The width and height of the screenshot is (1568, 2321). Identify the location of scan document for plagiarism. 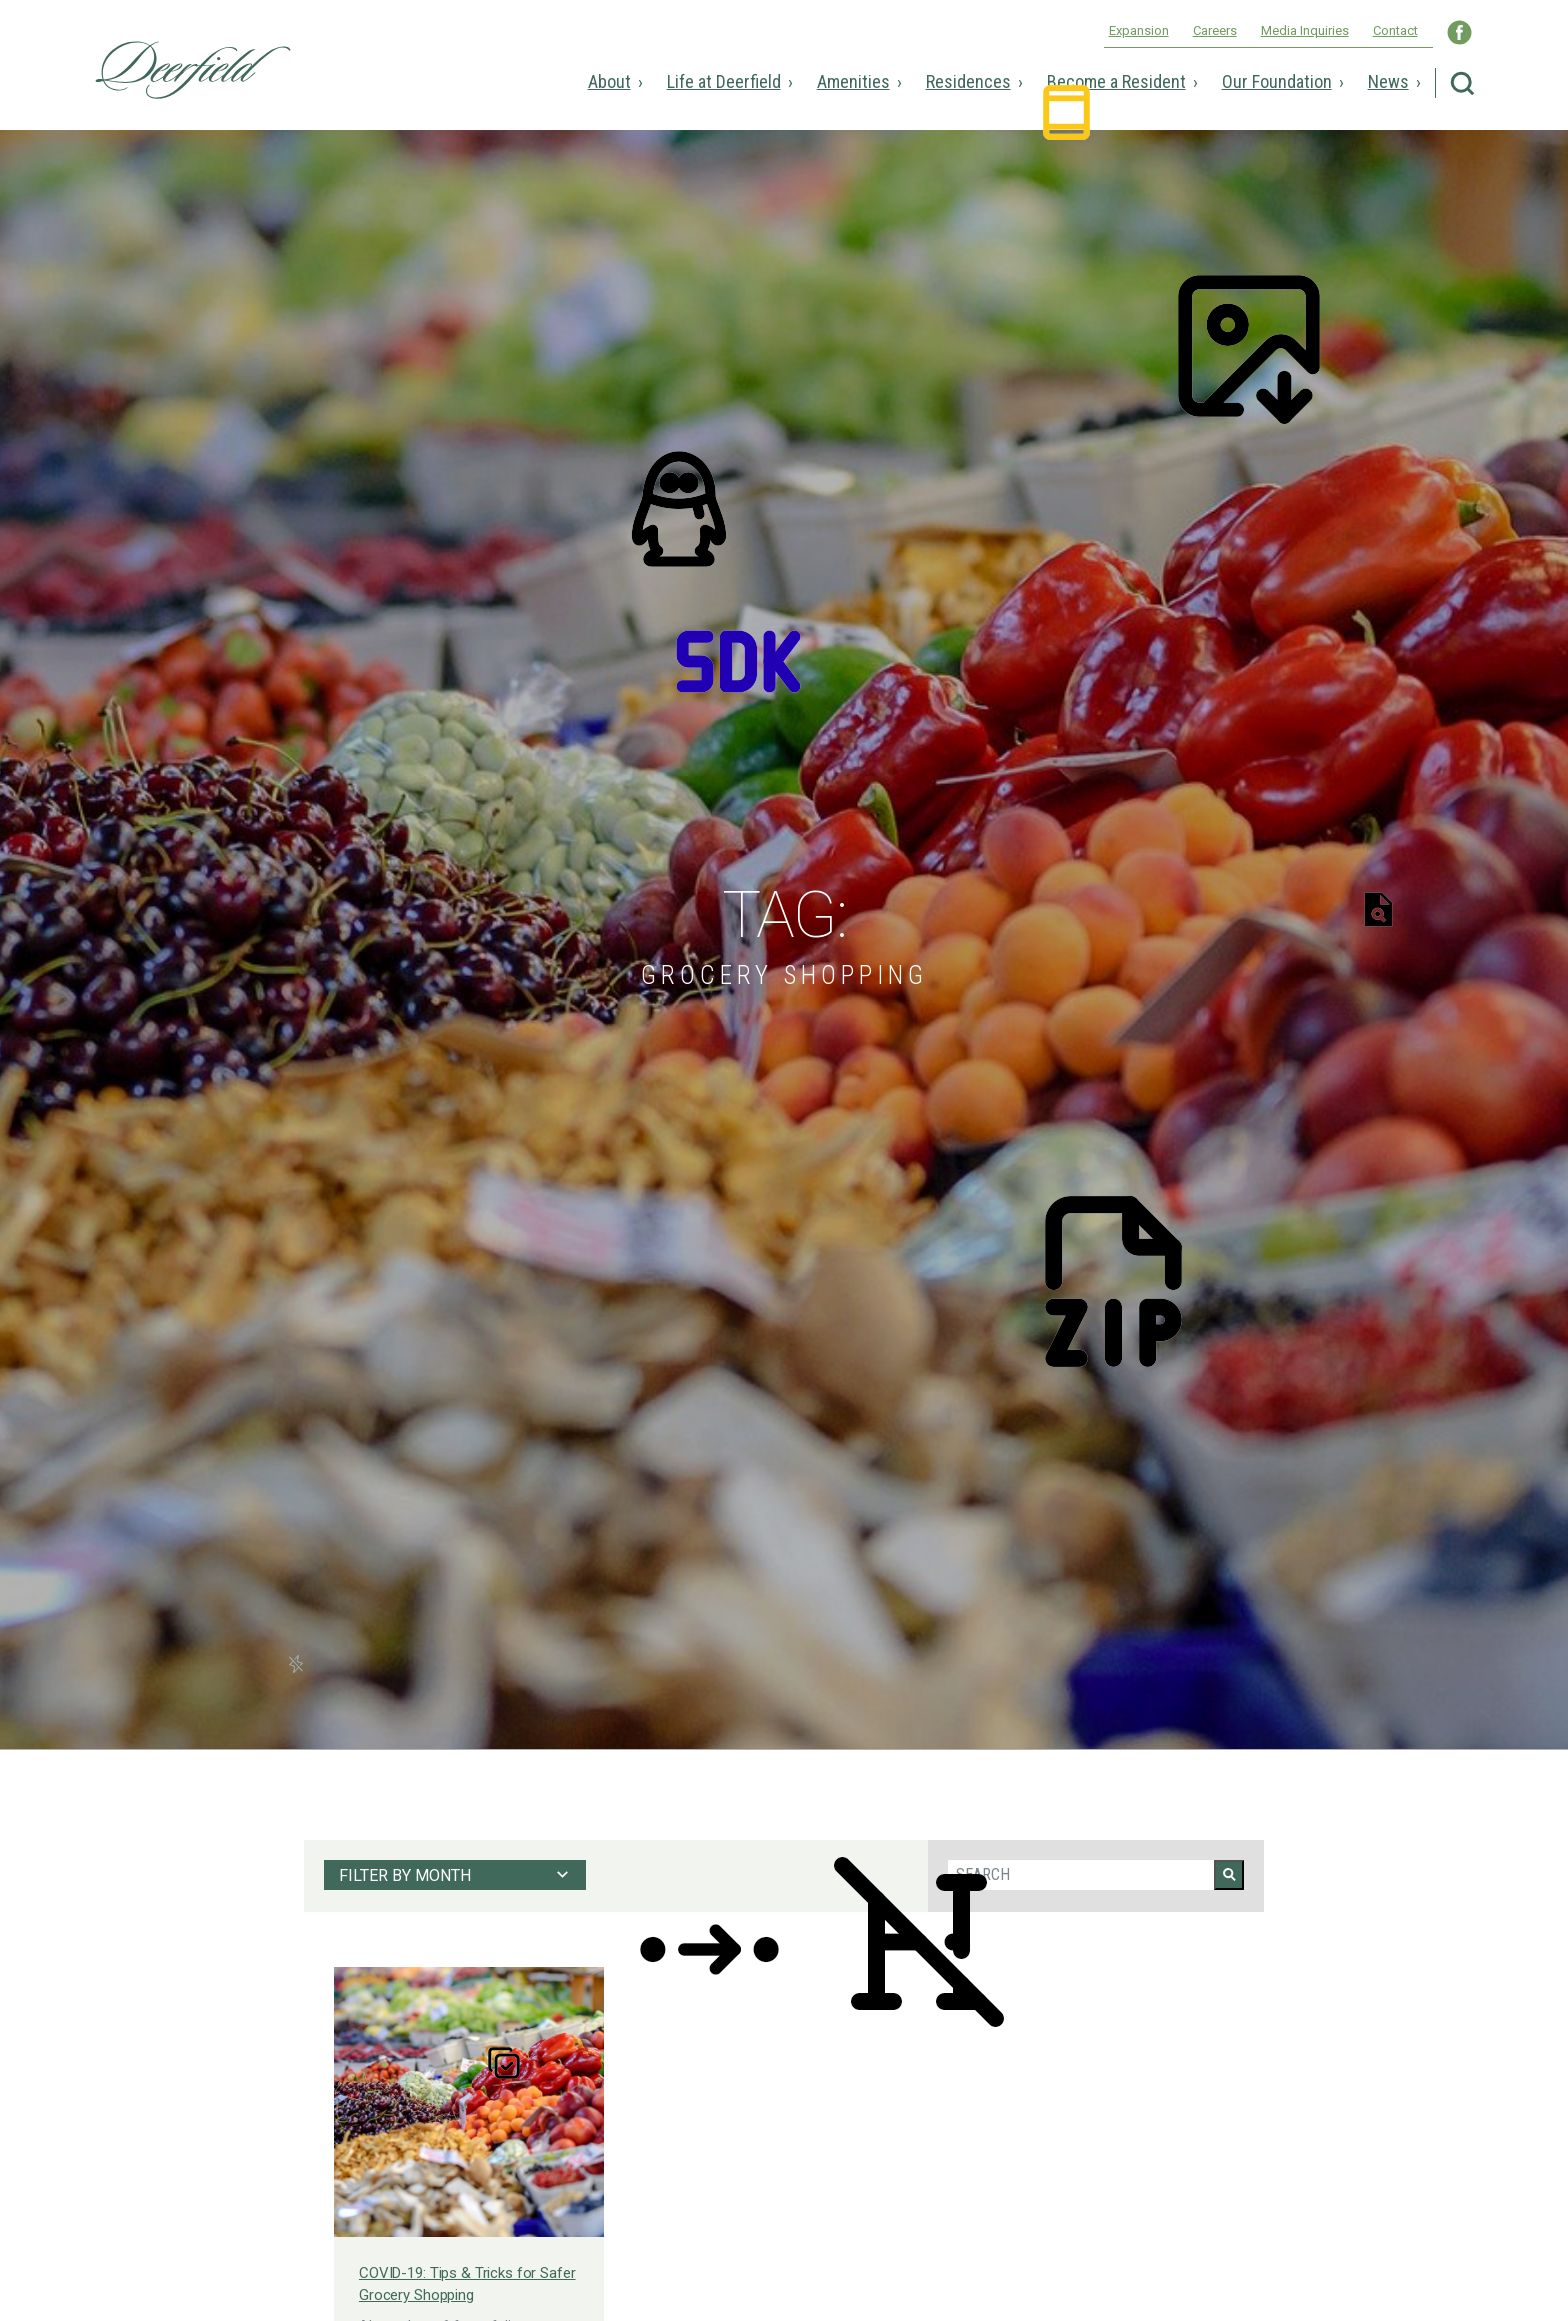
(1378, 909).